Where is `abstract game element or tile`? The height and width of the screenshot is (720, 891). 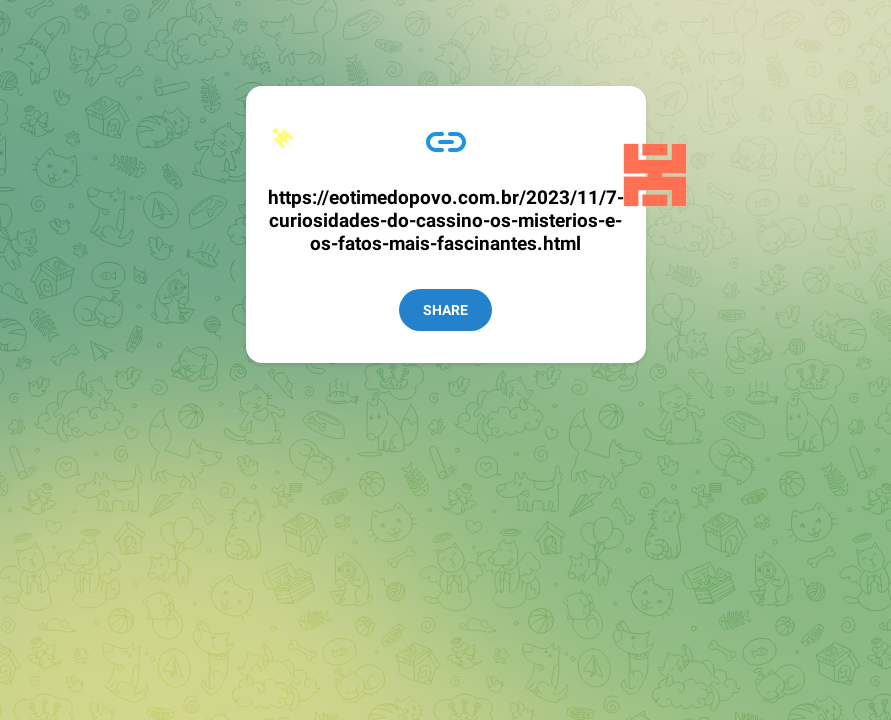
abstract game element or tile is located at coordinates (655, 175).